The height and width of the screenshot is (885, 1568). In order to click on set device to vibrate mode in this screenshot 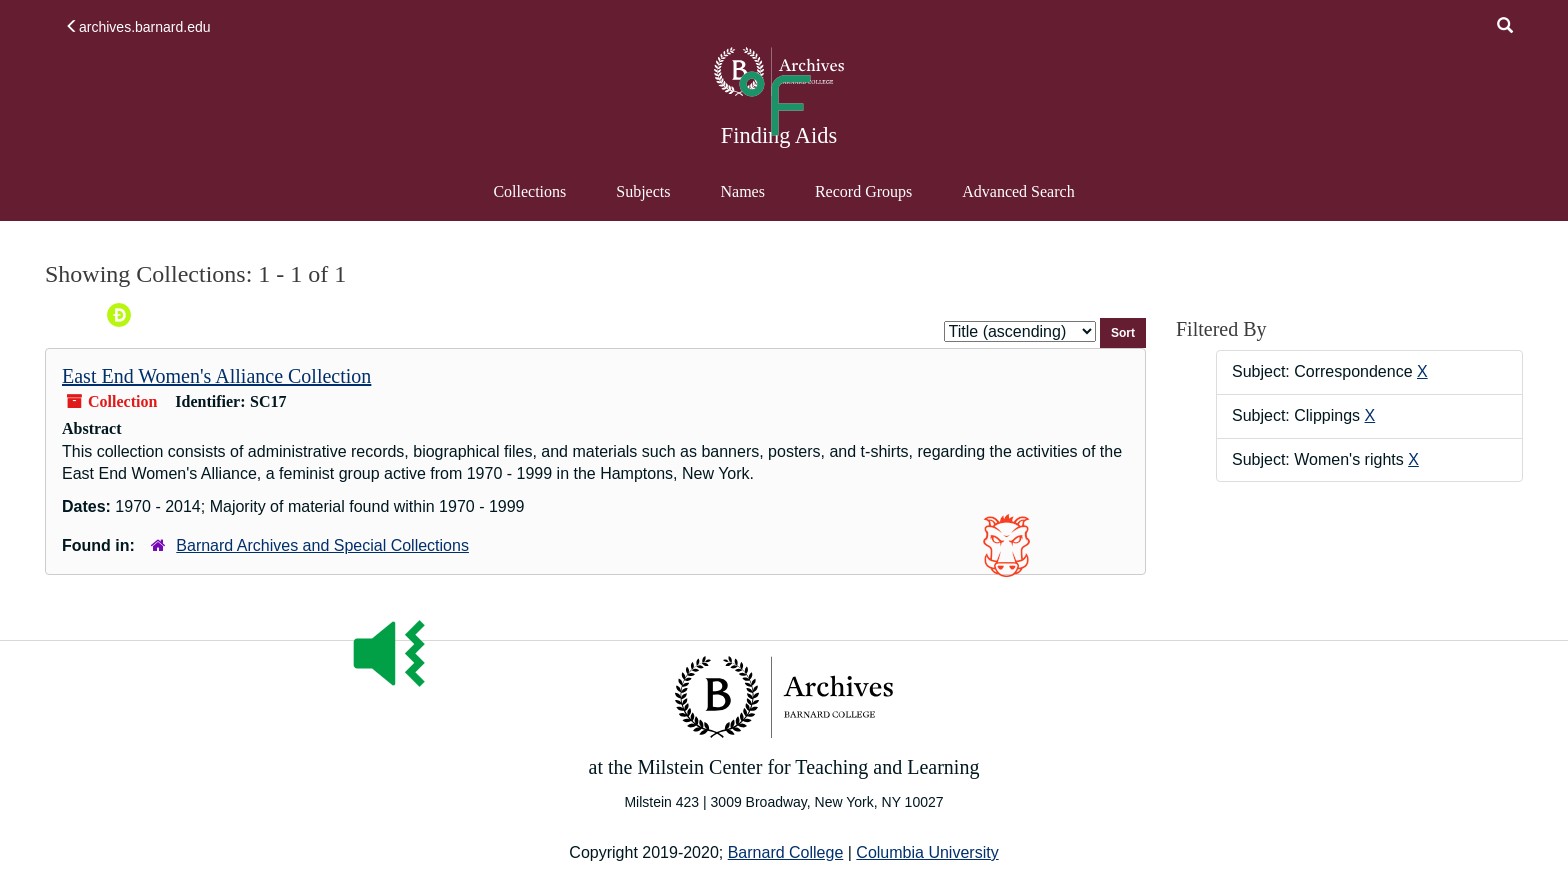, I will do `click(391, 653)`.